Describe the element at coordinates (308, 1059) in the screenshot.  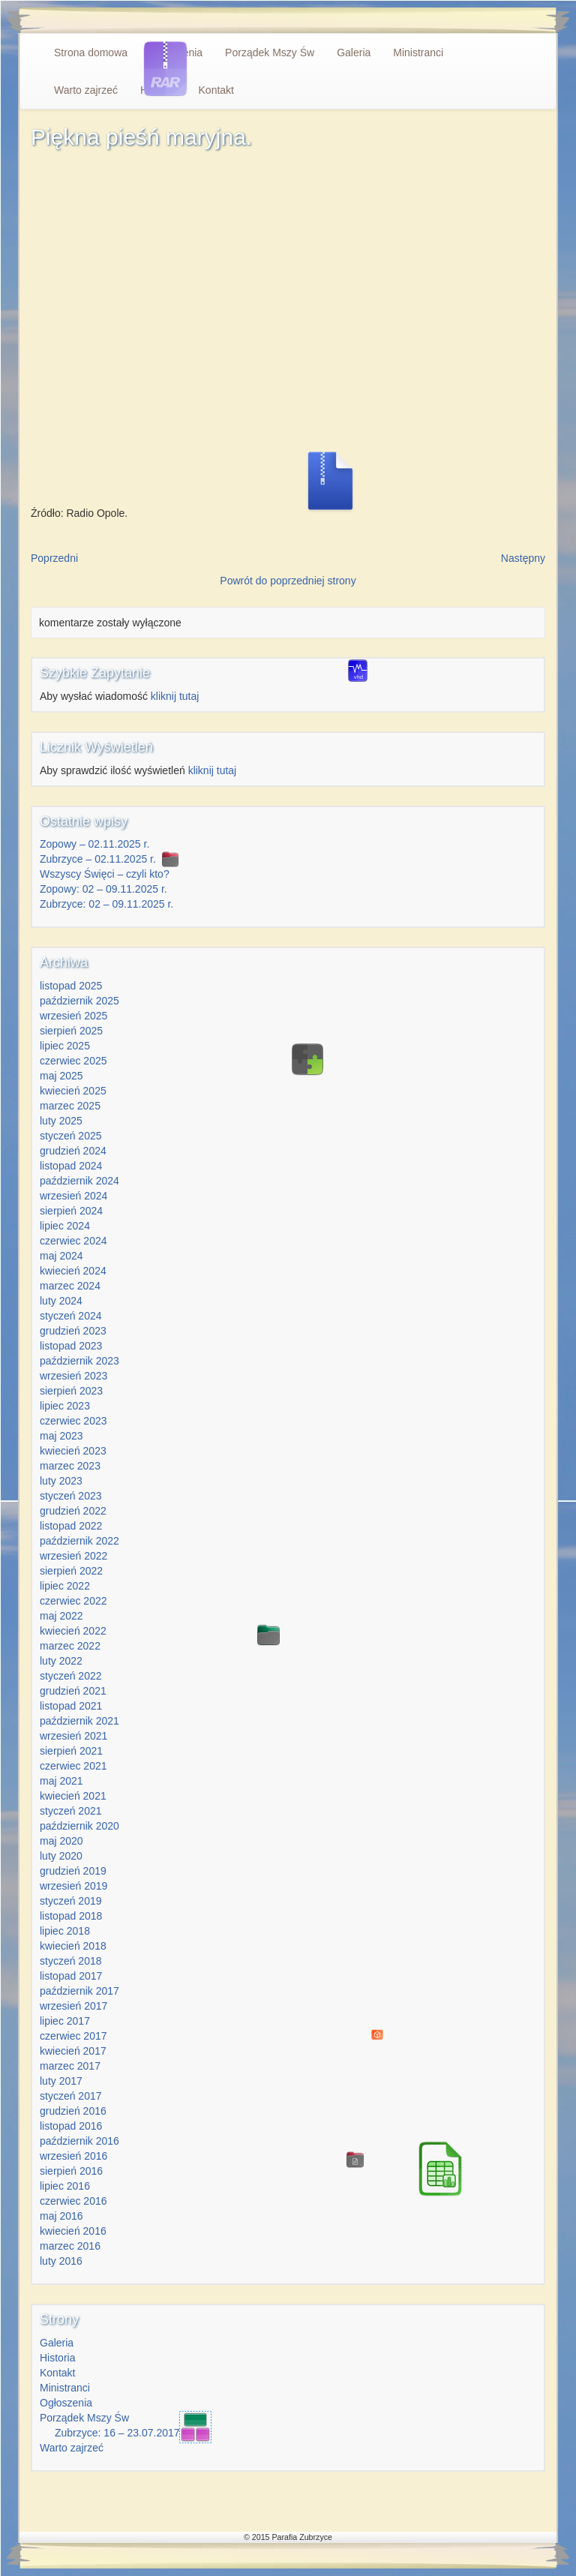
I see `open browser extensions manager` at that location.